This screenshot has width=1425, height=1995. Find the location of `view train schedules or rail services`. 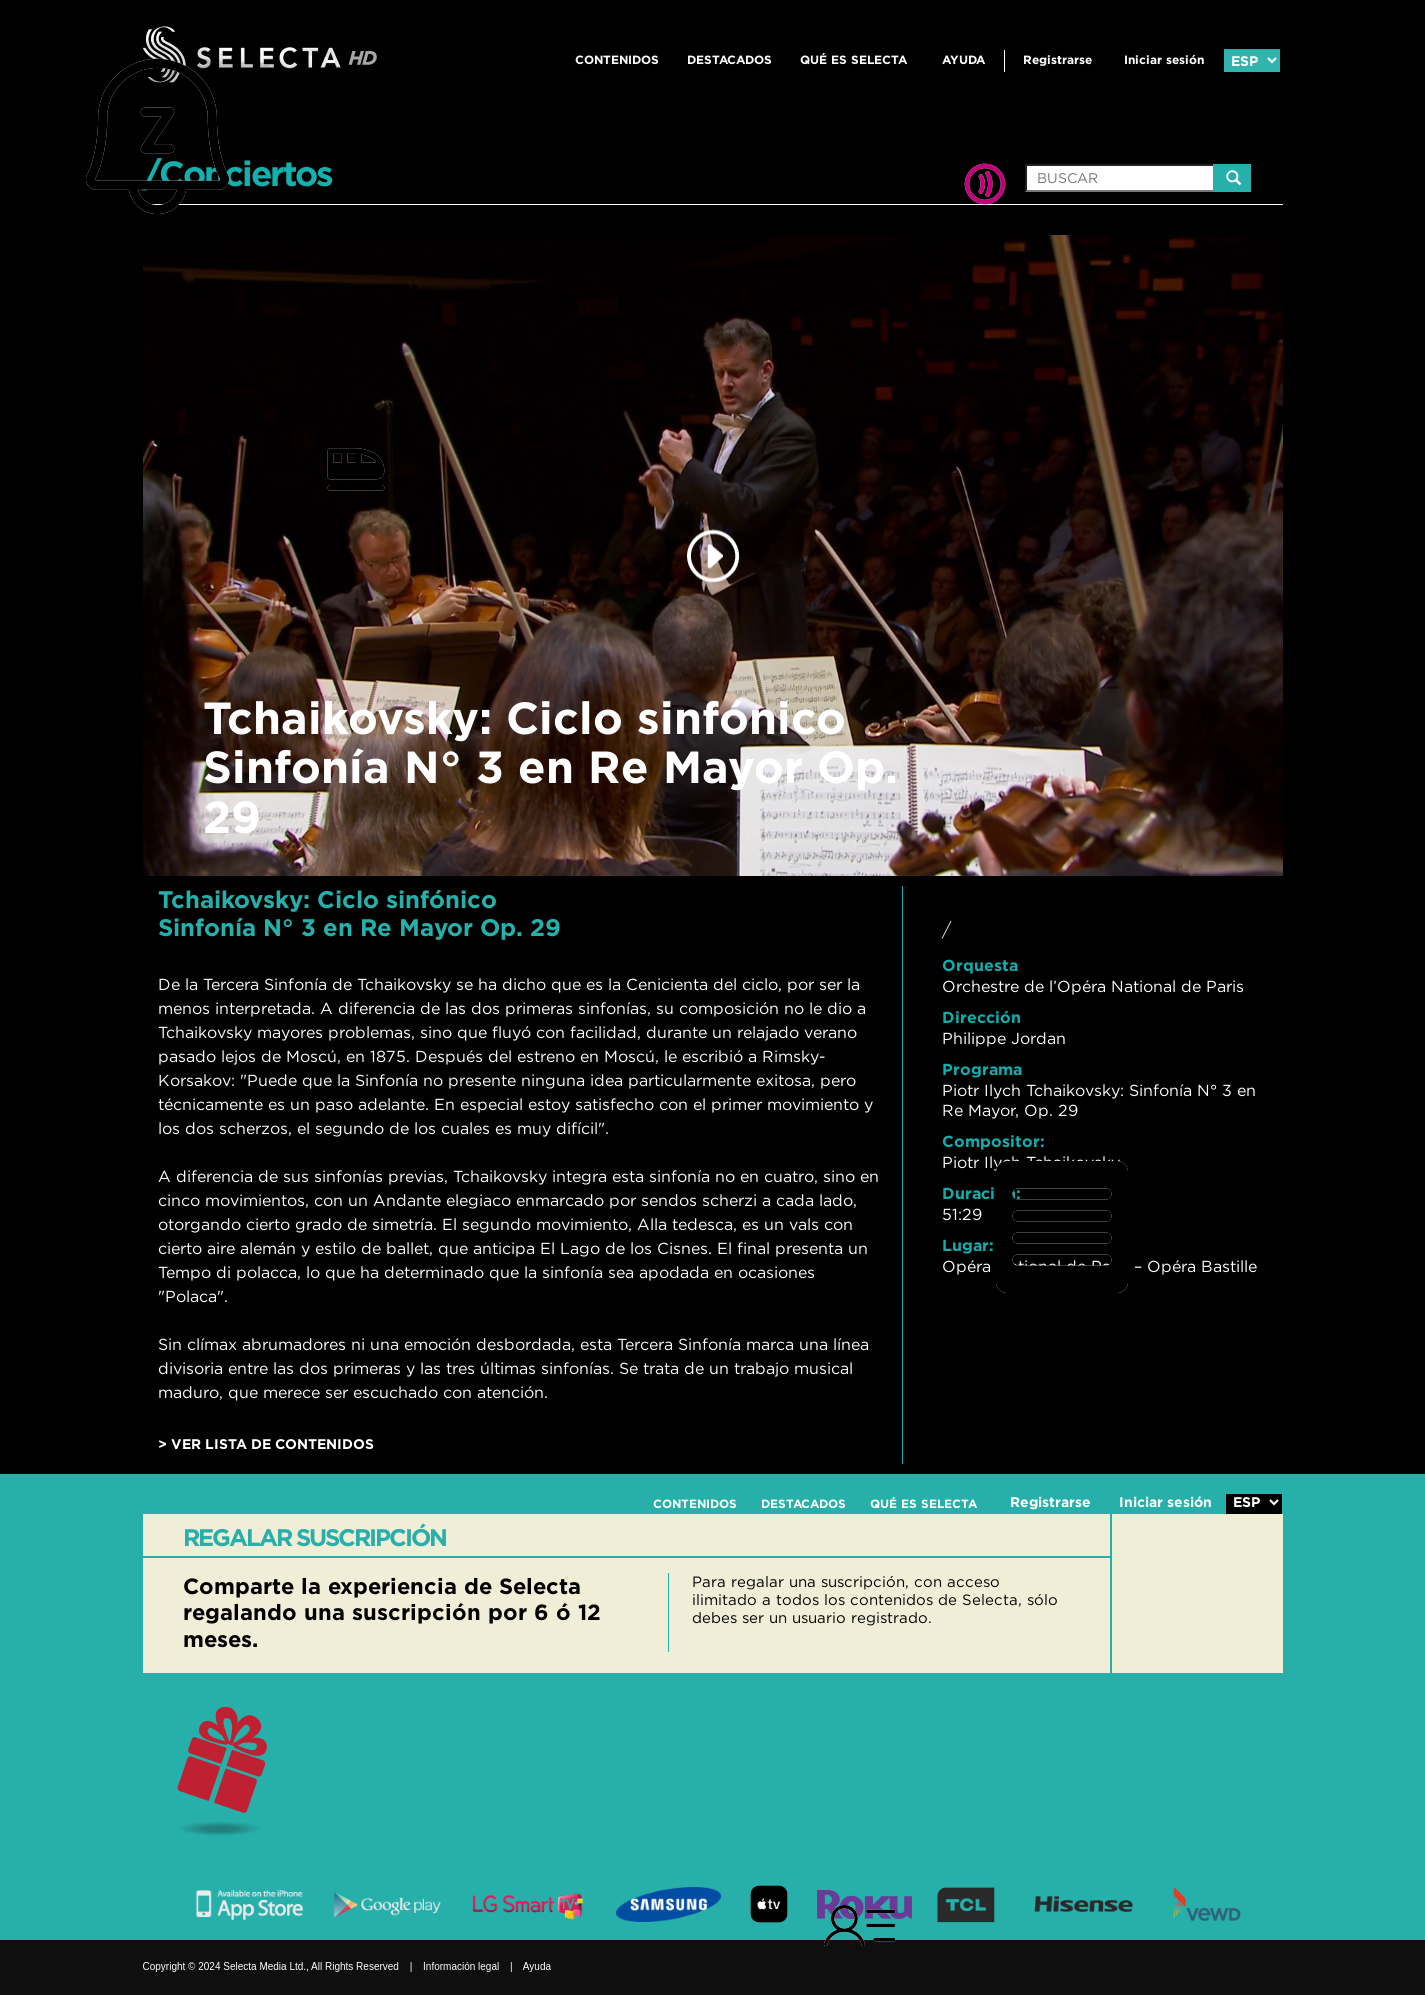

view train schedules or rail services is located at coordinates (356, 468).